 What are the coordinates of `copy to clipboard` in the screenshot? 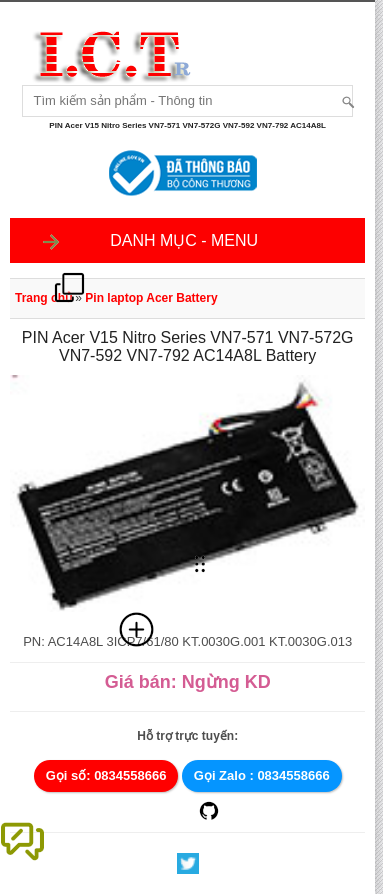 It's located at (69, 287).